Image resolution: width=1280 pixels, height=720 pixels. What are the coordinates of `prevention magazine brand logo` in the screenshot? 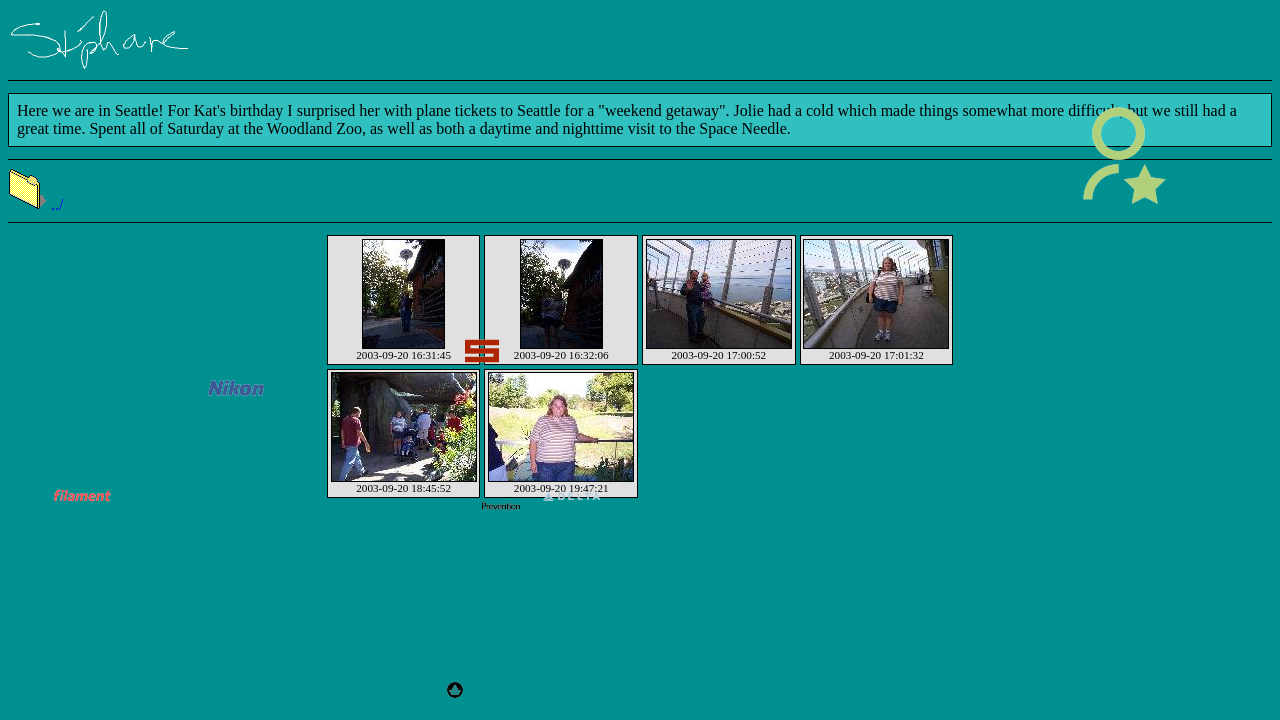 It's located at (501, 506).